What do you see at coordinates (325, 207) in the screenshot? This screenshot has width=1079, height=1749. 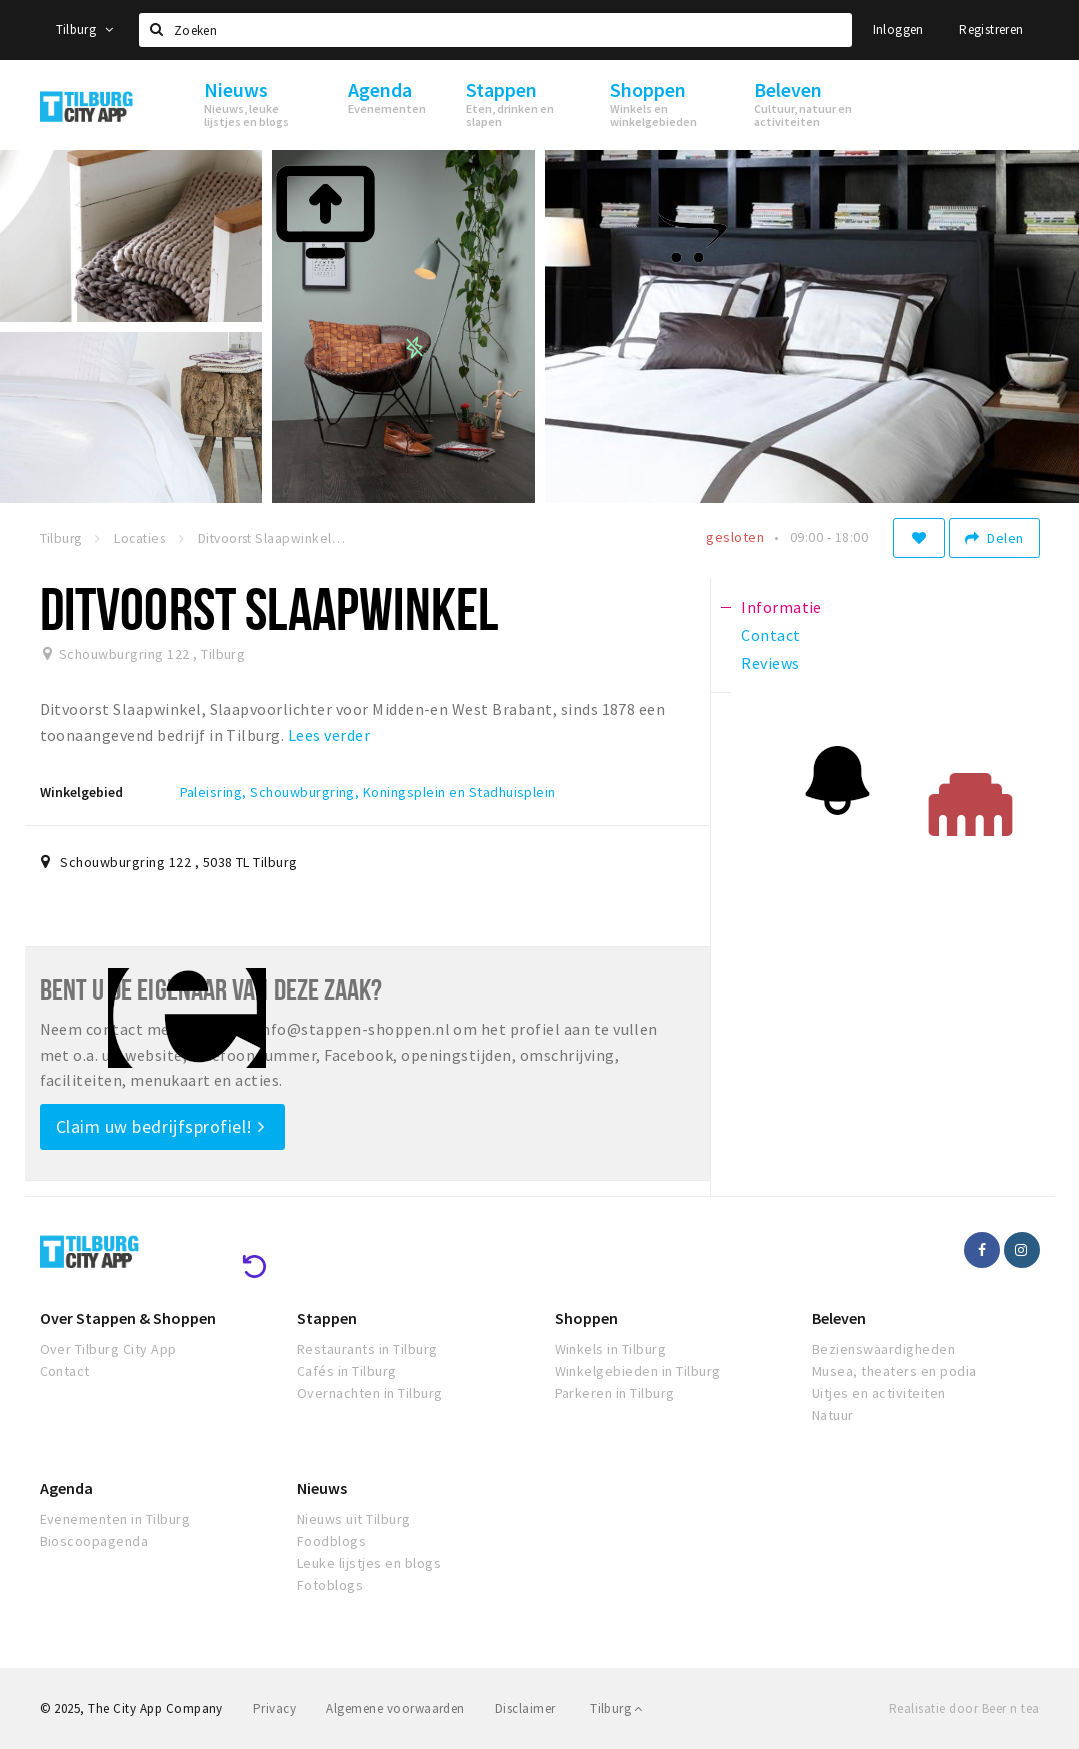 I see `upload file to display or screen` at bounding box center [325, 207].